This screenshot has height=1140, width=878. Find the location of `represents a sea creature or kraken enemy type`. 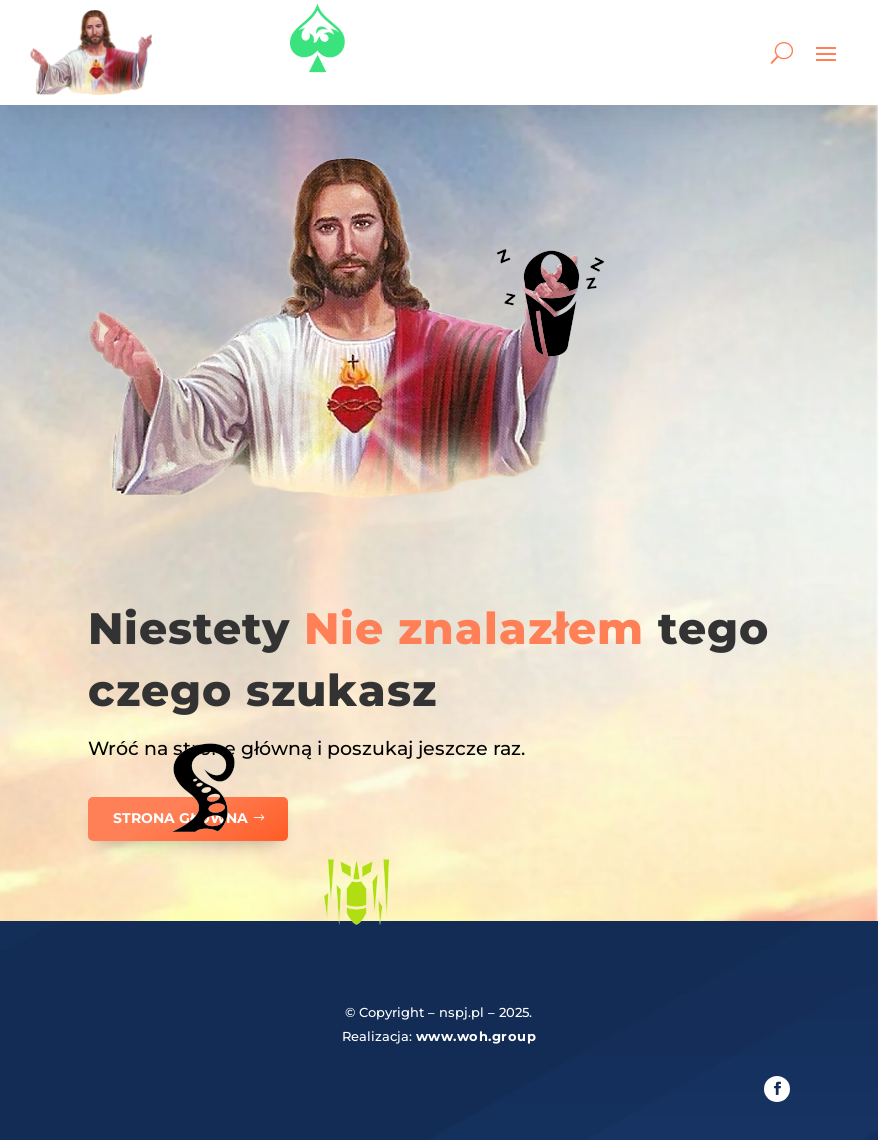

represents a sea creature or kraken enemy type is located at coordinates (203, 789).